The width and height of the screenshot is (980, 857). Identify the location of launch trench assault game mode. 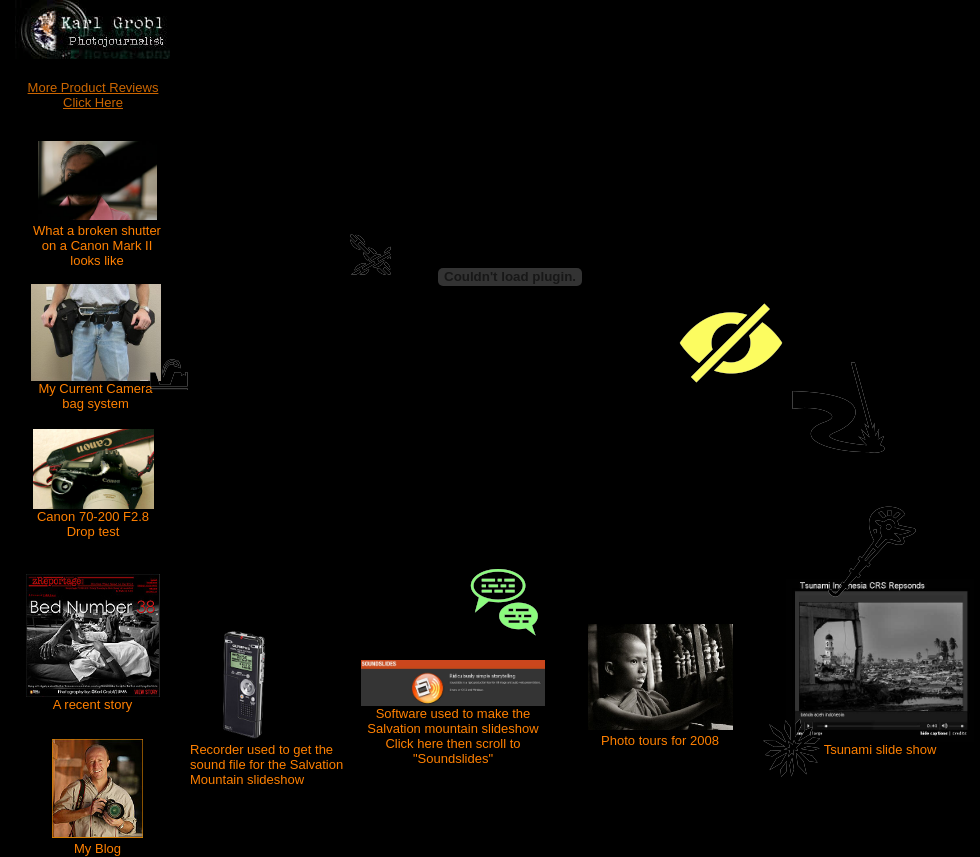
(168, 371).